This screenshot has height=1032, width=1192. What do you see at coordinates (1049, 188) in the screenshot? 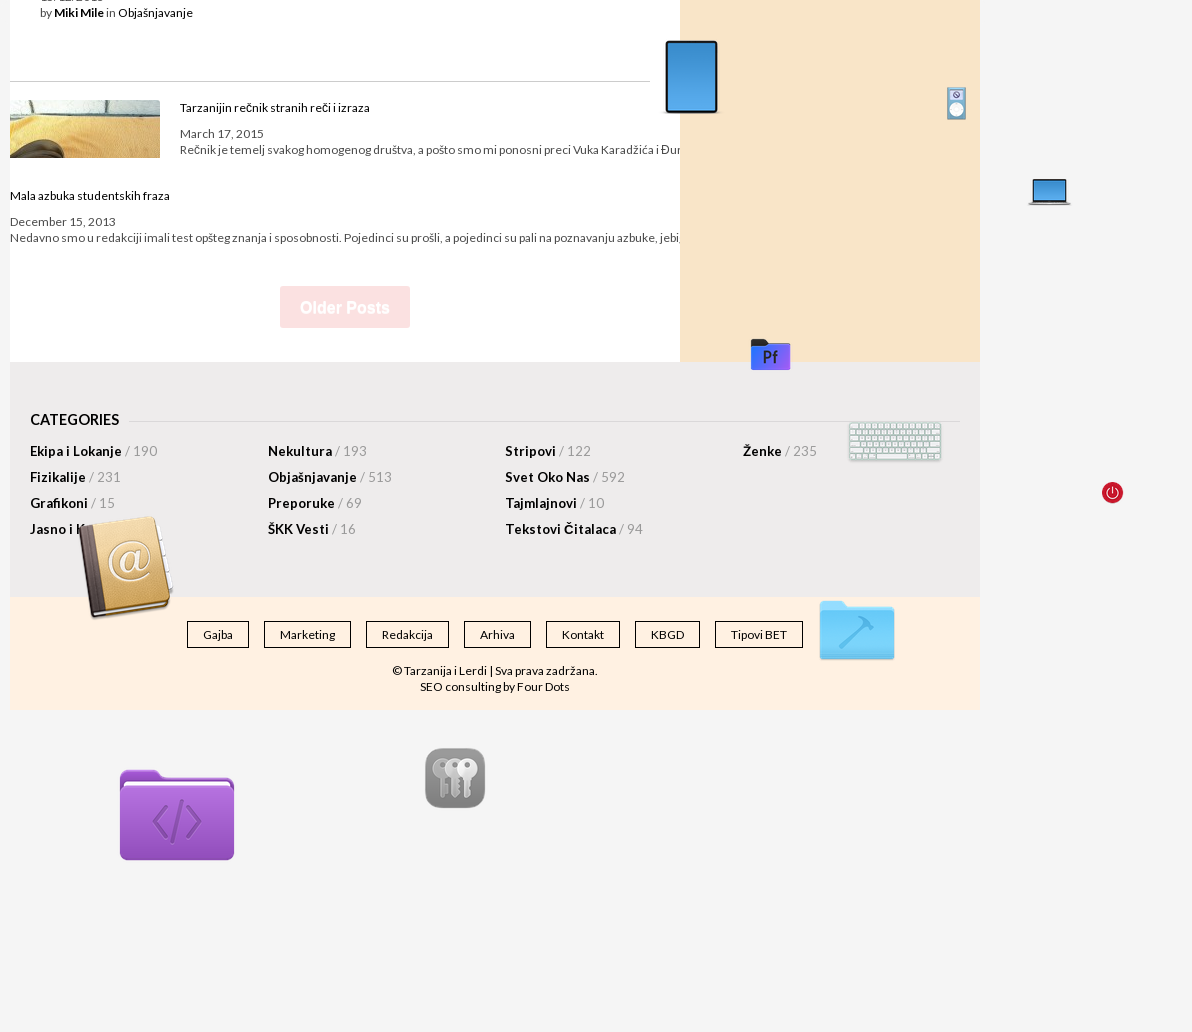
I see `represents this macbook air in system settings` at bounding box center [1049, 188].